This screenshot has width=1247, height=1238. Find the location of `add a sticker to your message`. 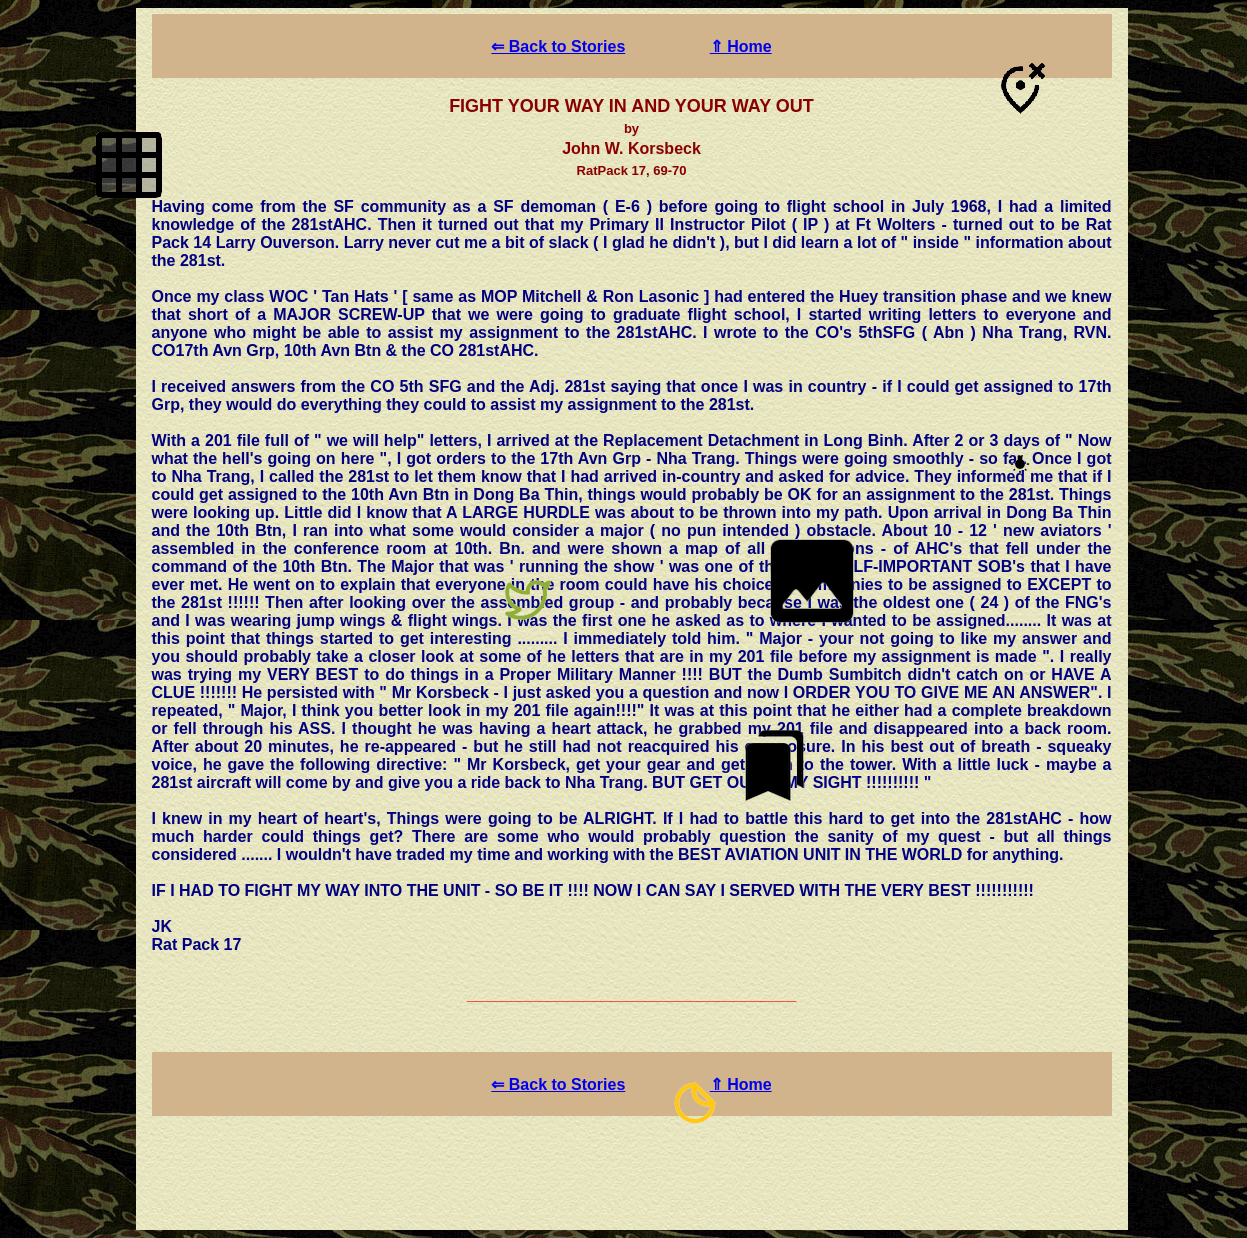

add a sticker to your message is located at coordinates (695, 1103).